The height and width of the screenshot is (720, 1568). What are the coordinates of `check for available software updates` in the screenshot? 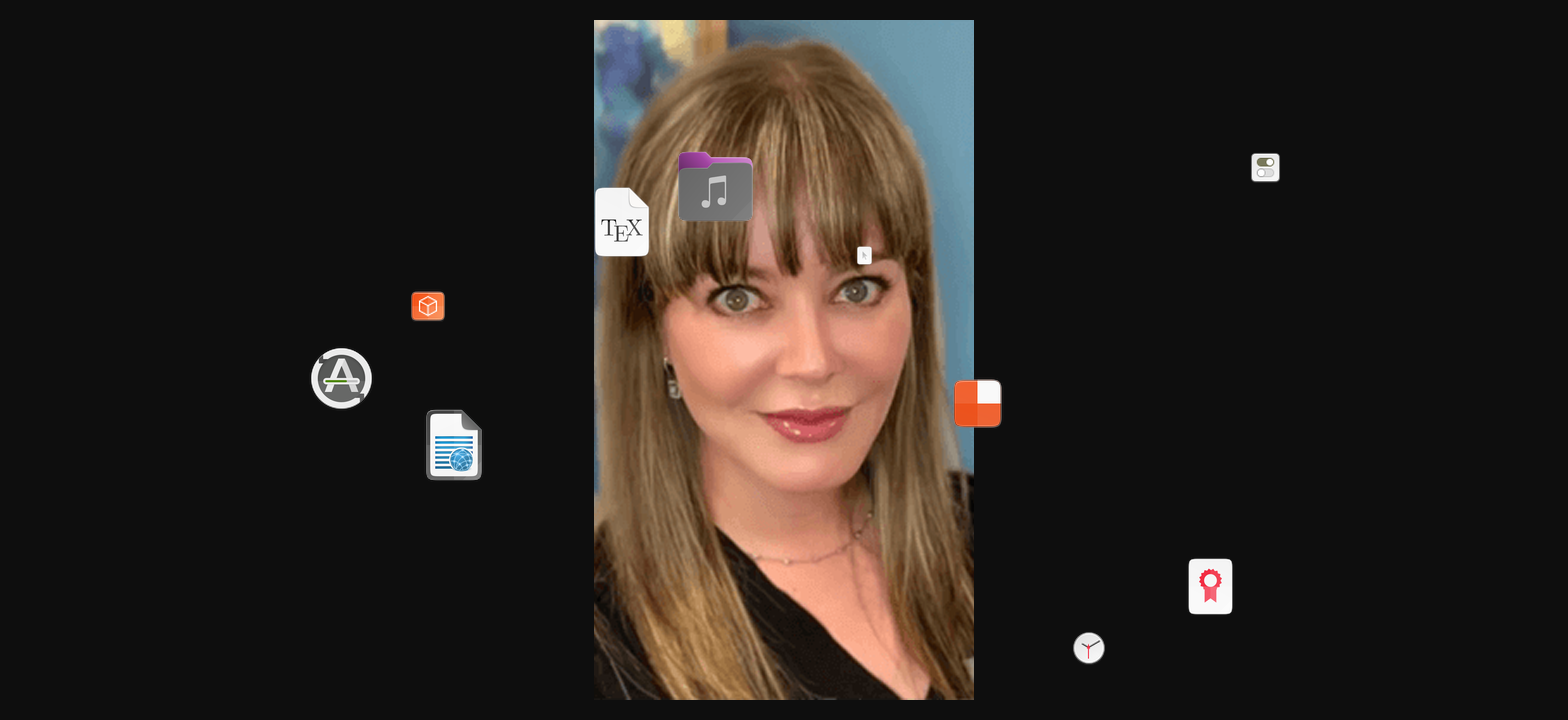 It's located at (341, 378).